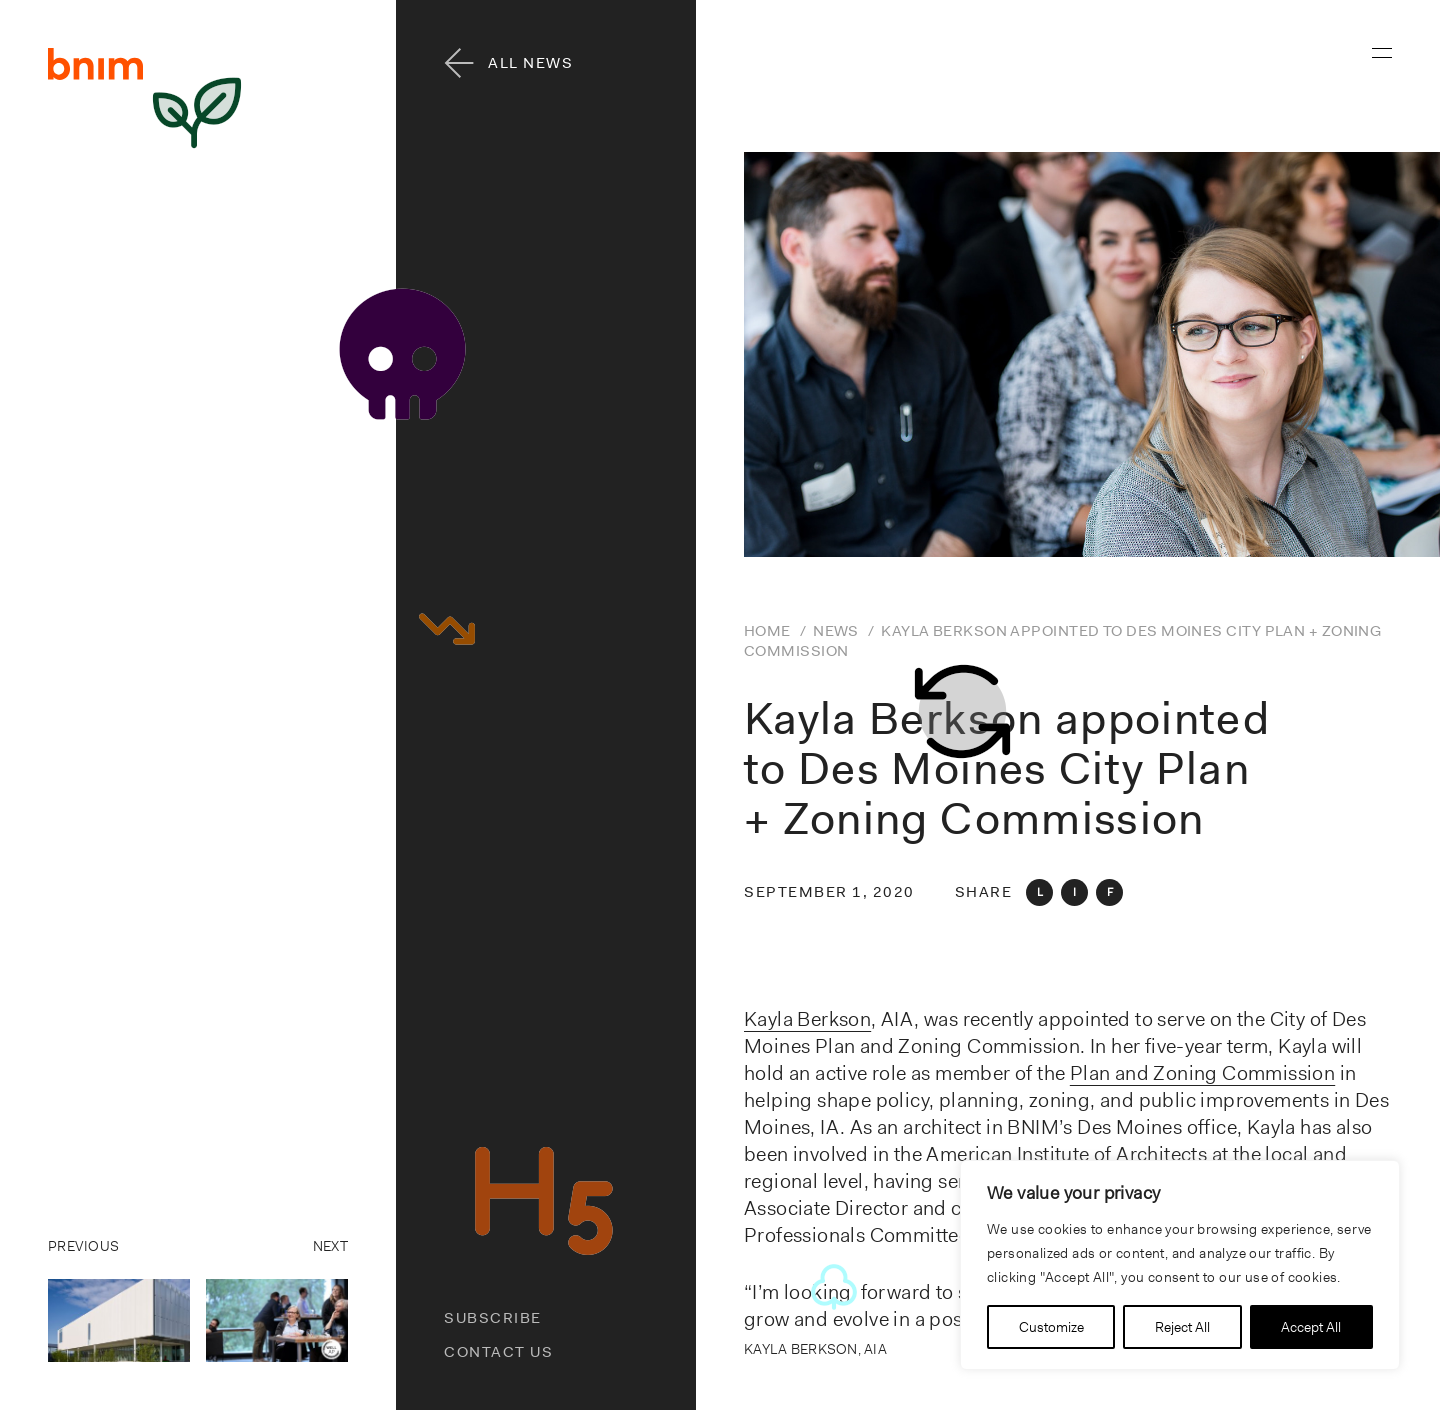 This screenshot has width=1440, height=1410. I want to click on view plant care or gardening features, so click(197, 110).